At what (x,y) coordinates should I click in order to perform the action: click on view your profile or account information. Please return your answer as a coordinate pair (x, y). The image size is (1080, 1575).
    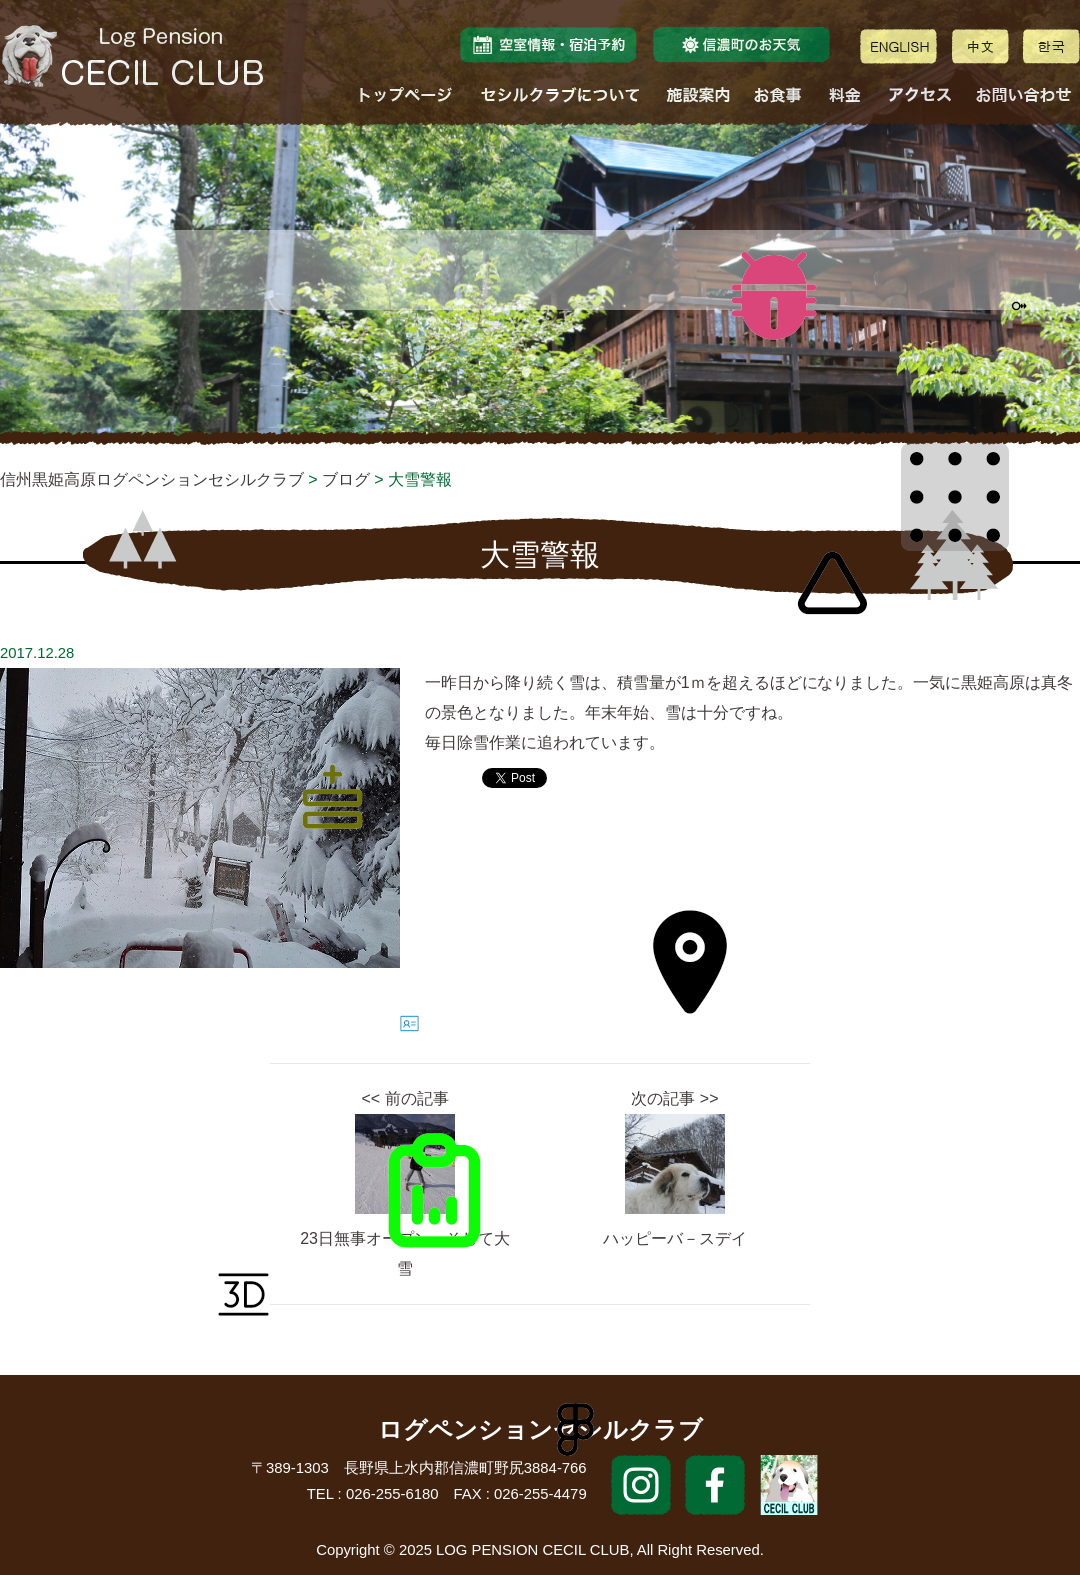
    Looking at the image, I should click on (409, 1023).